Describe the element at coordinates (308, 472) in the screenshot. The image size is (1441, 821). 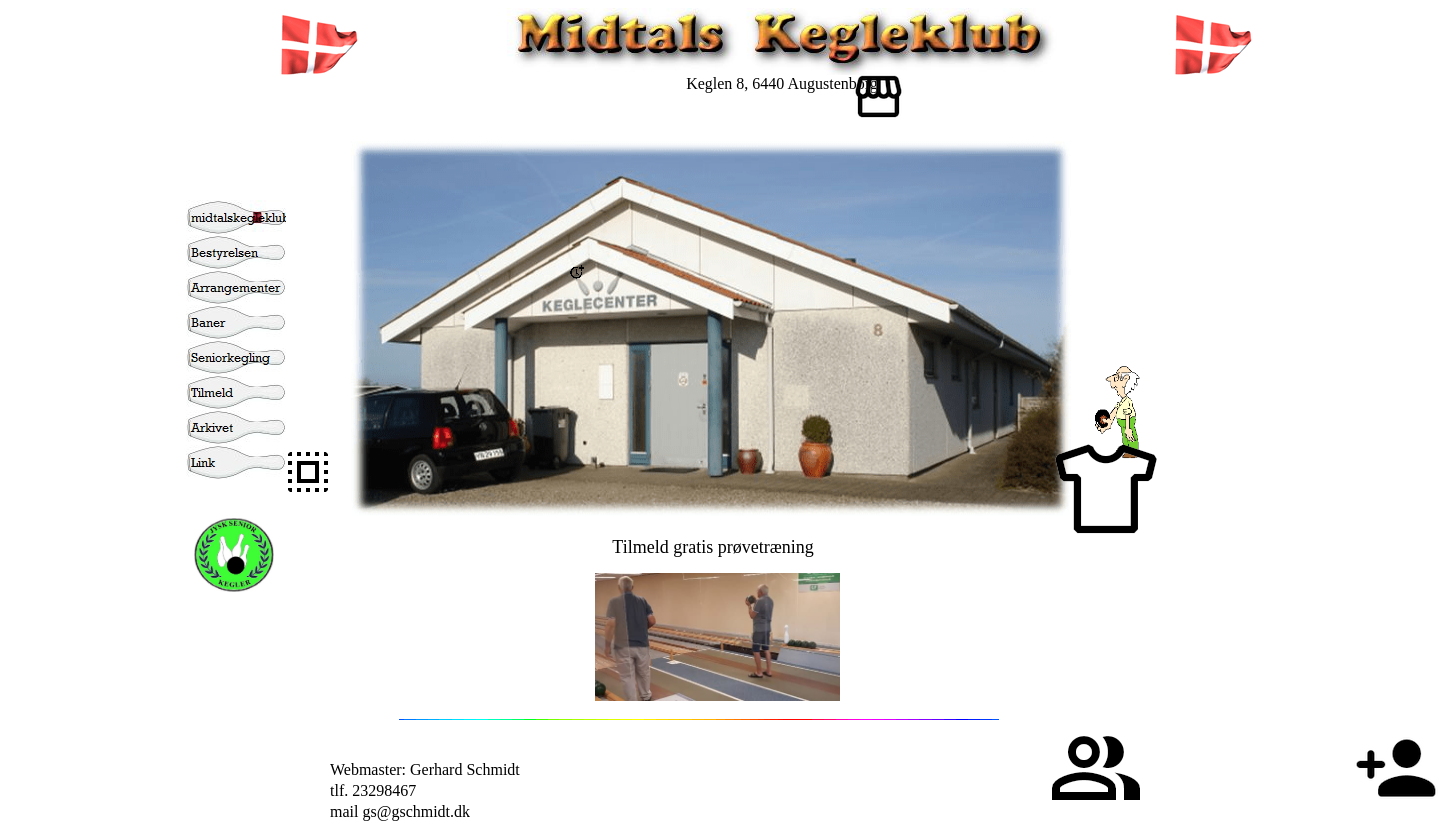
I see `select all items in a list or grid` at that location.